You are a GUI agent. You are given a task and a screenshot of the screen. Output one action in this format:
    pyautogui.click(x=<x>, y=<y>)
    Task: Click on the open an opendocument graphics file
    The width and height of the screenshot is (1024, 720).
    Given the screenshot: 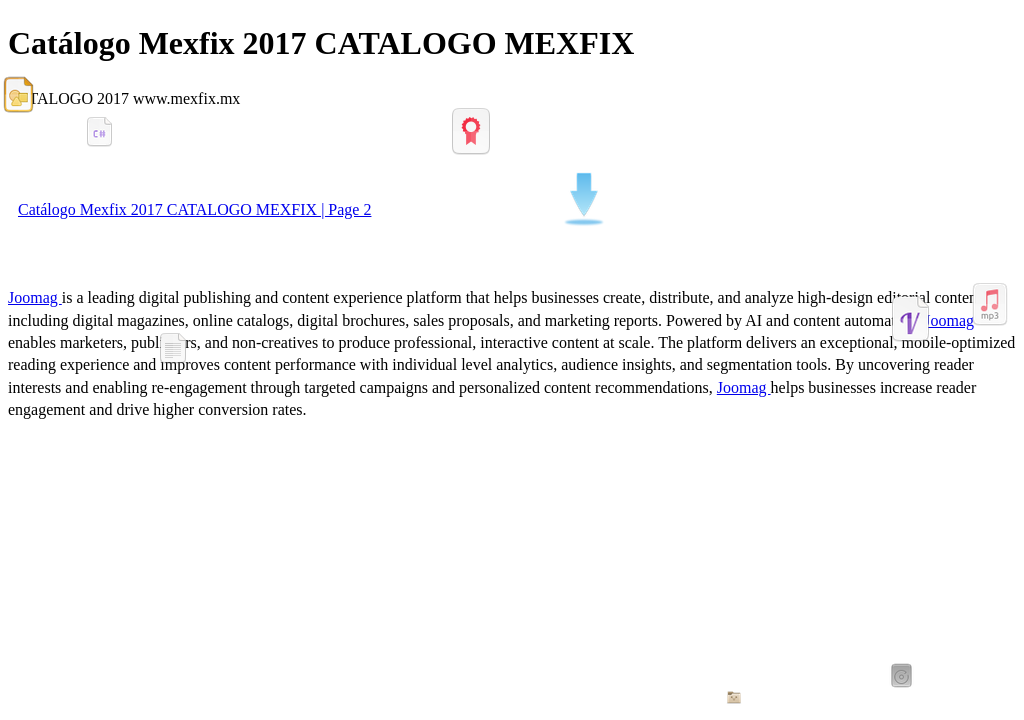 What is the action you would take?
    pyautogui.click(x=18, y=94)
    